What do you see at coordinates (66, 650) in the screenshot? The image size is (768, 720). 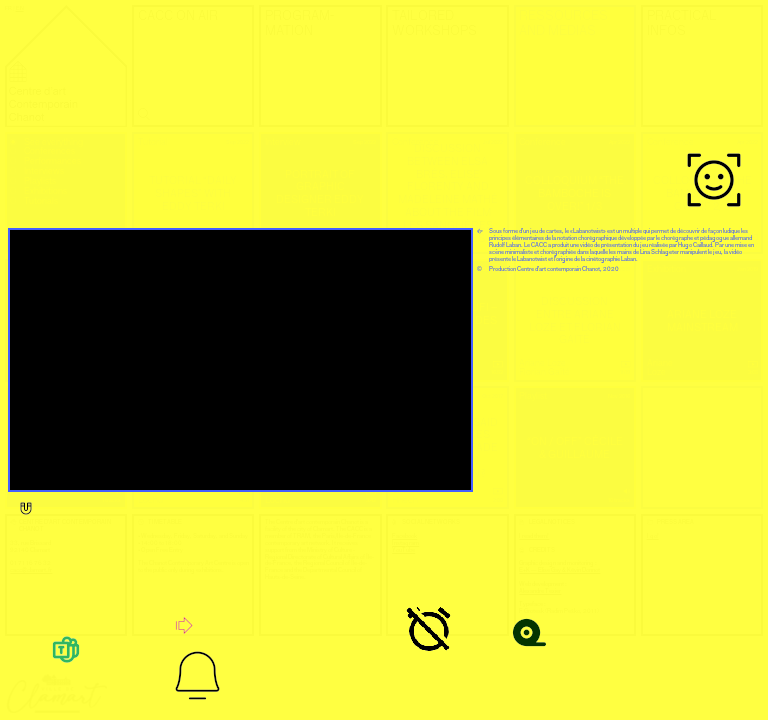 I see `open microsoft teams` at bounding box center [66, 650].